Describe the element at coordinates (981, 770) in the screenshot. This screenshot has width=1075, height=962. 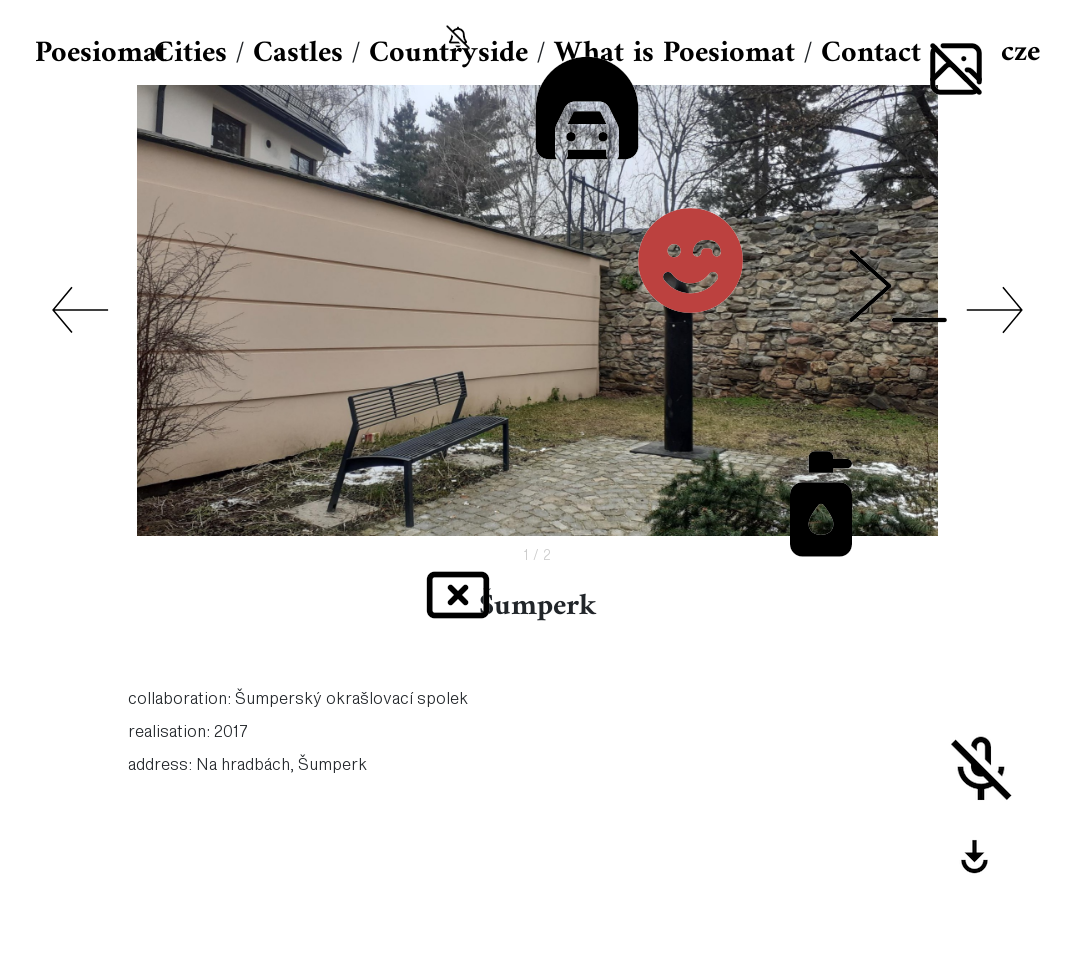
I see `mute your microphone` at that location.